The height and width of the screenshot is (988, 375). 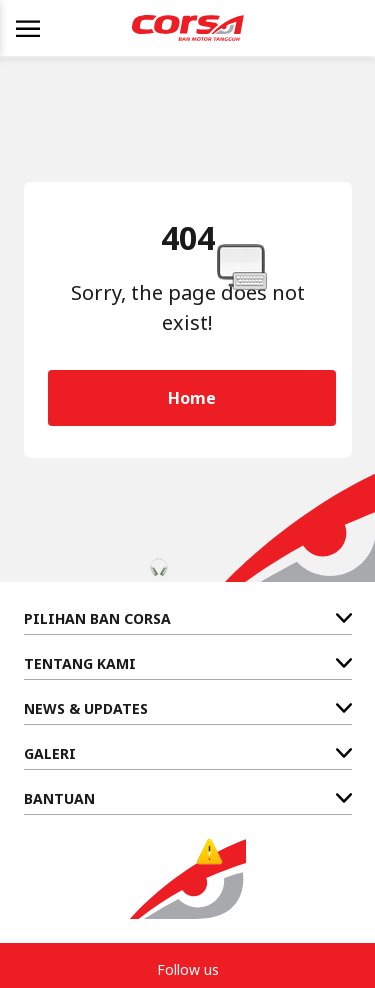 I want to click on access computer or desktop settings, so click(x=242, y=267).